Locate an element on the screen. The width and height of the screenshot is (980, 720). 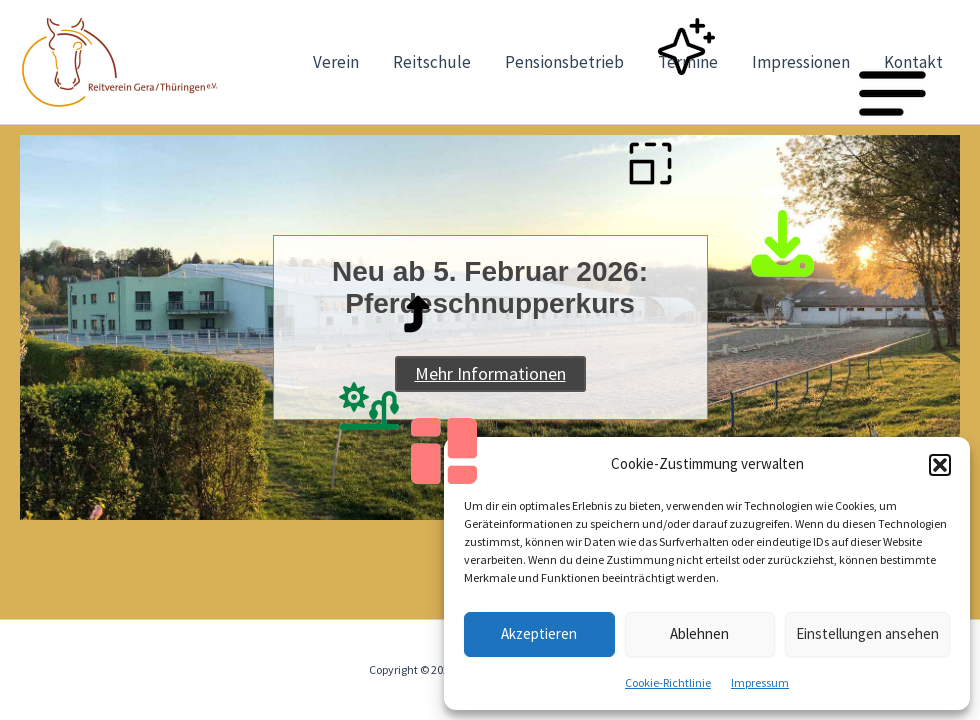
indicates drought or dry weather conditions is located at coordinates (369, 406).